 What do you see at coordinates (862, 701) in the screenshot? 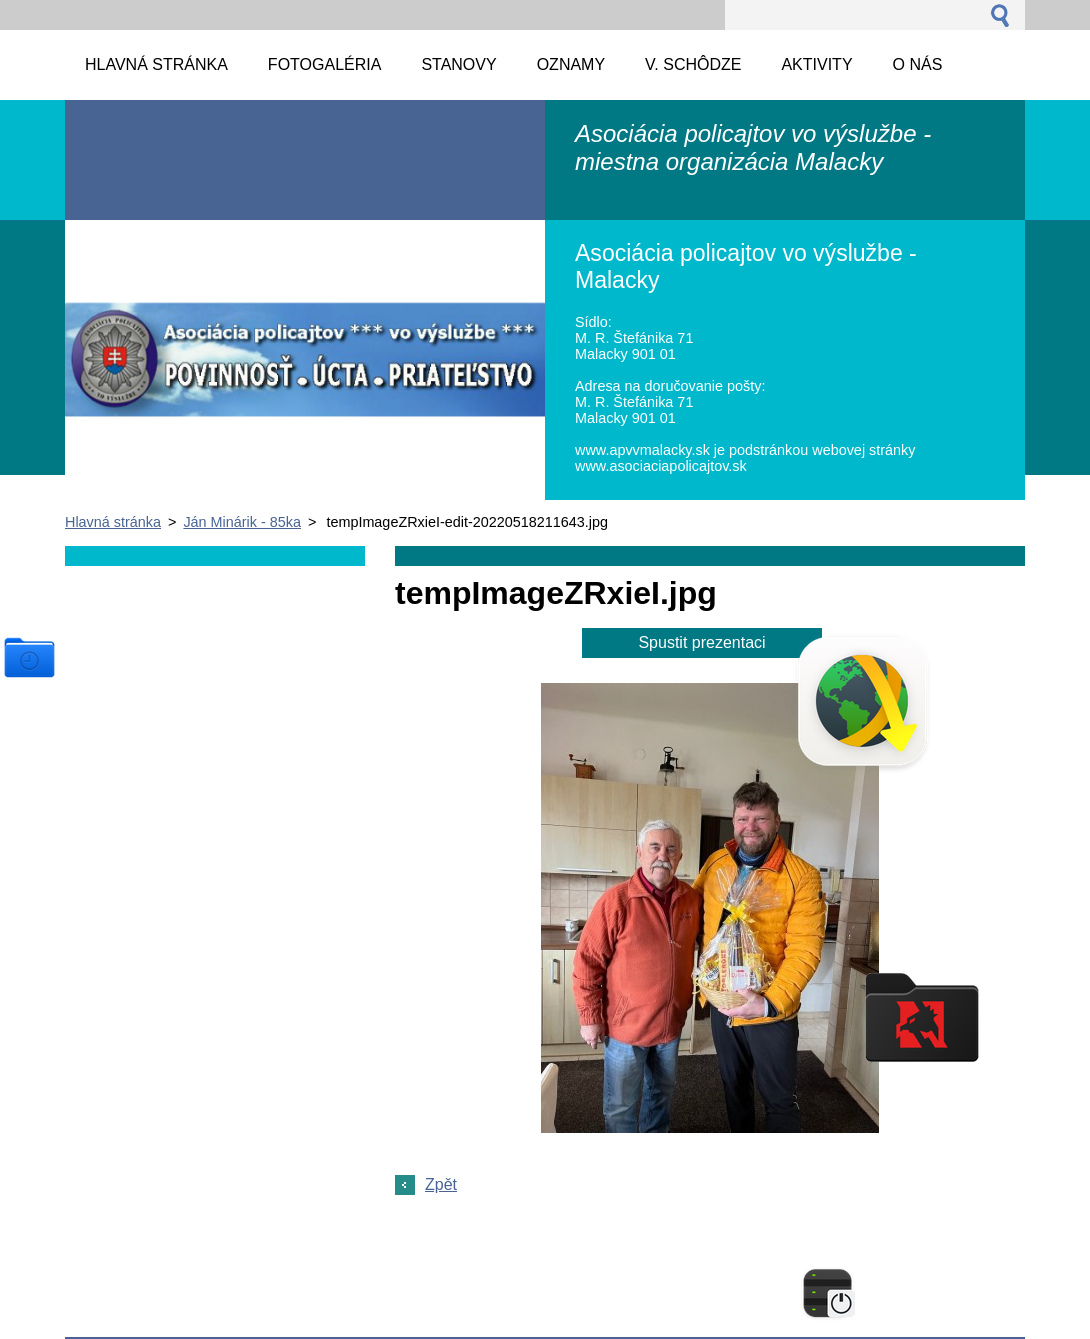
I see `open jdownloader download manager` at bounding box center [862, 701].